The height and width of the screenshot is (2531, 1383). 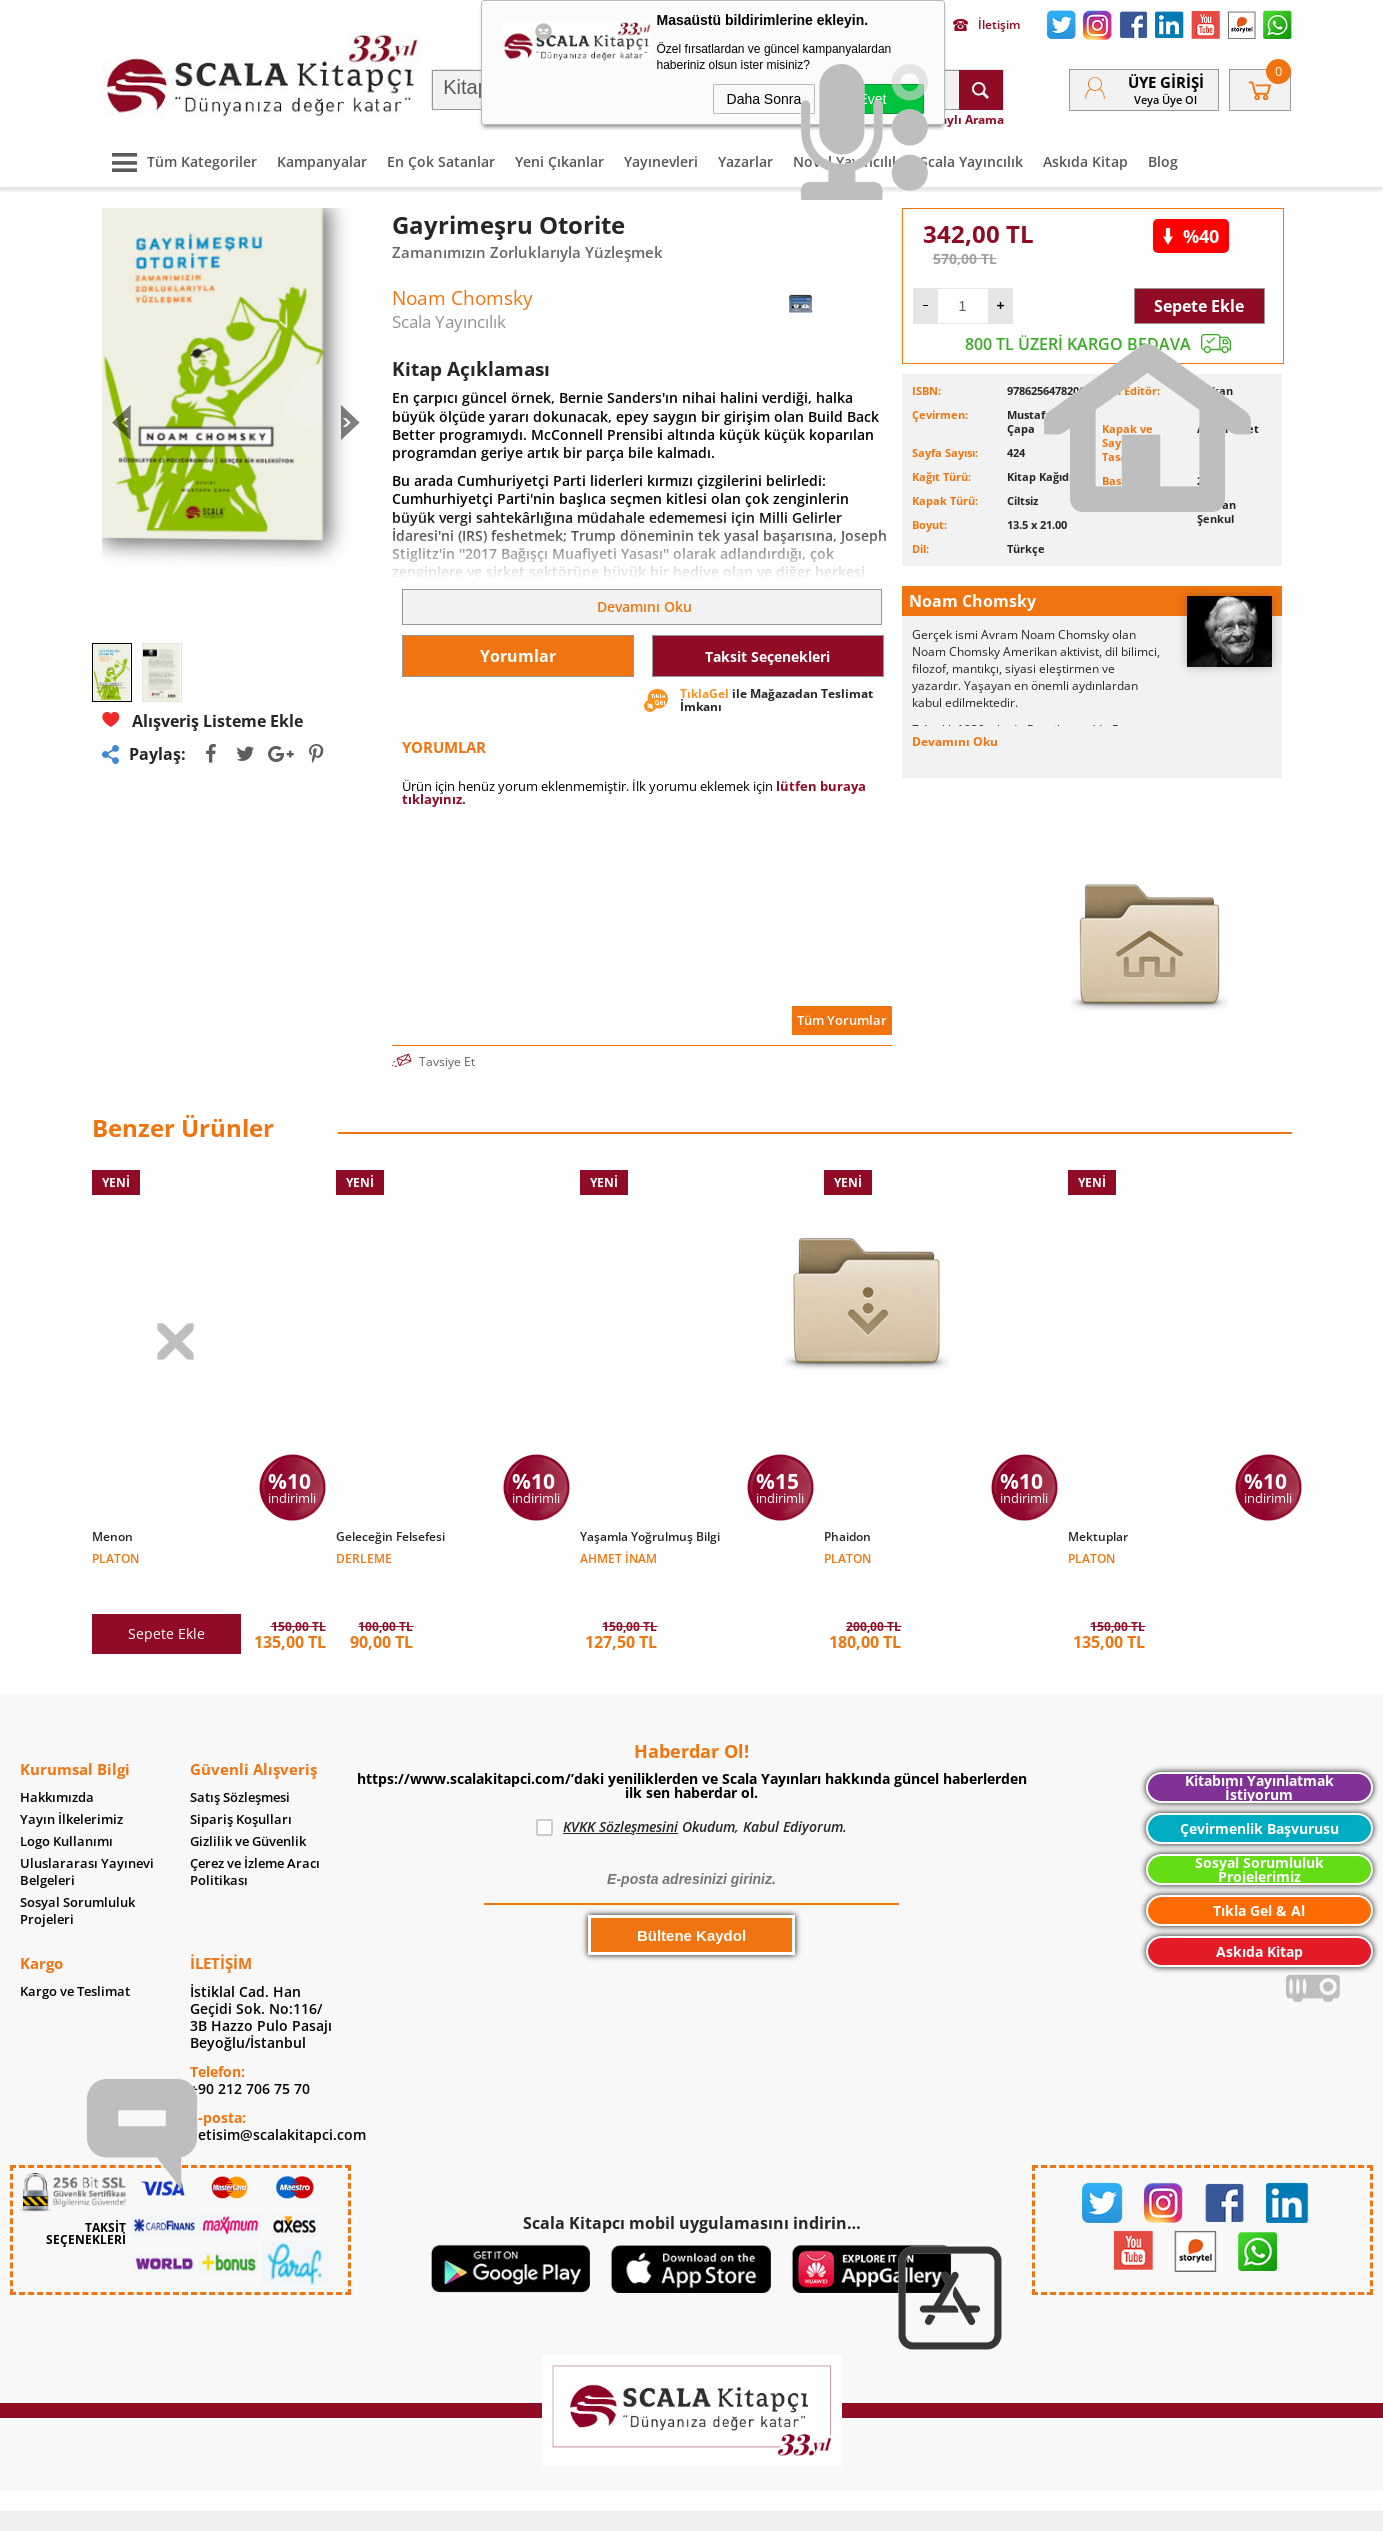 I want to click on react with anger to a message or post, so click(x=543, y=31).